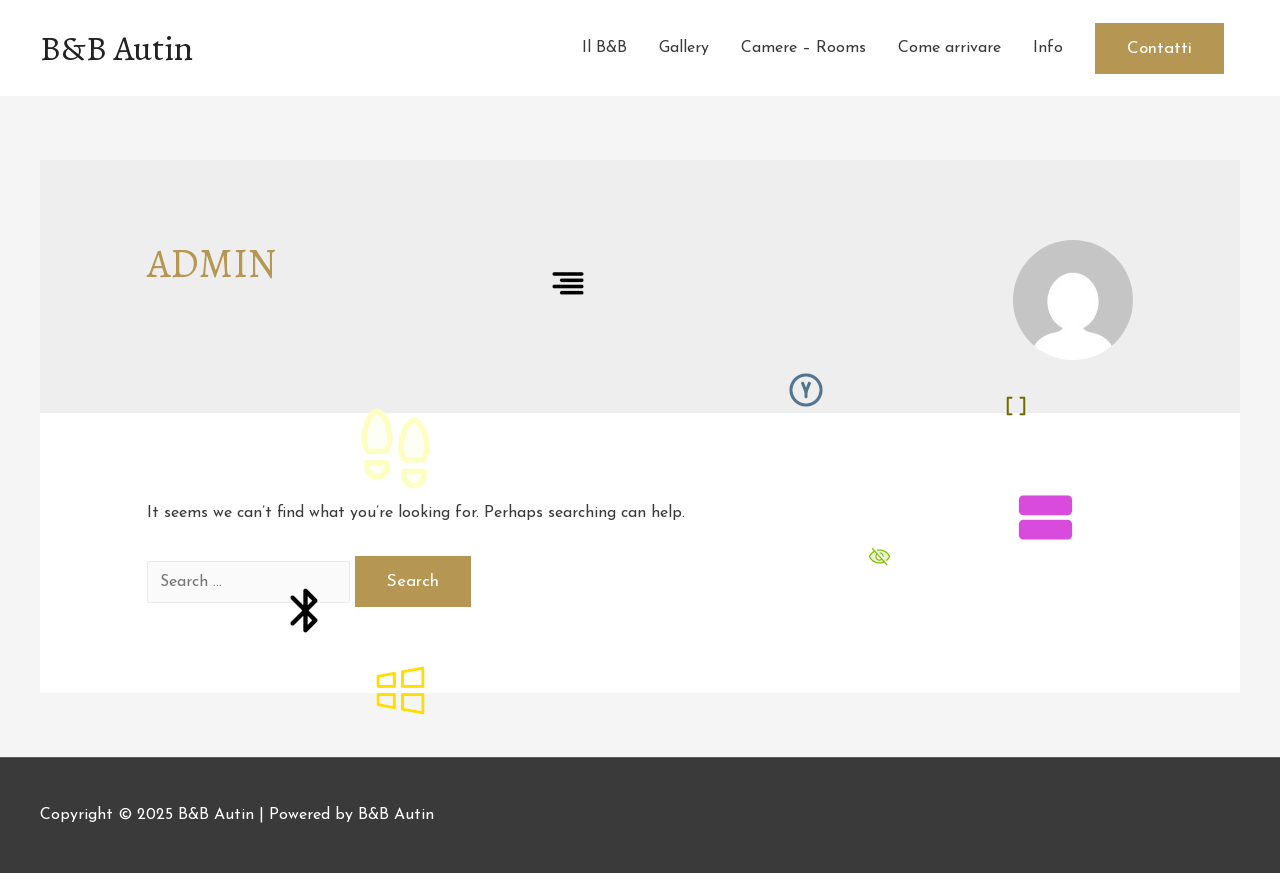  I want to click on insert code or code block, so click(1016, 406).